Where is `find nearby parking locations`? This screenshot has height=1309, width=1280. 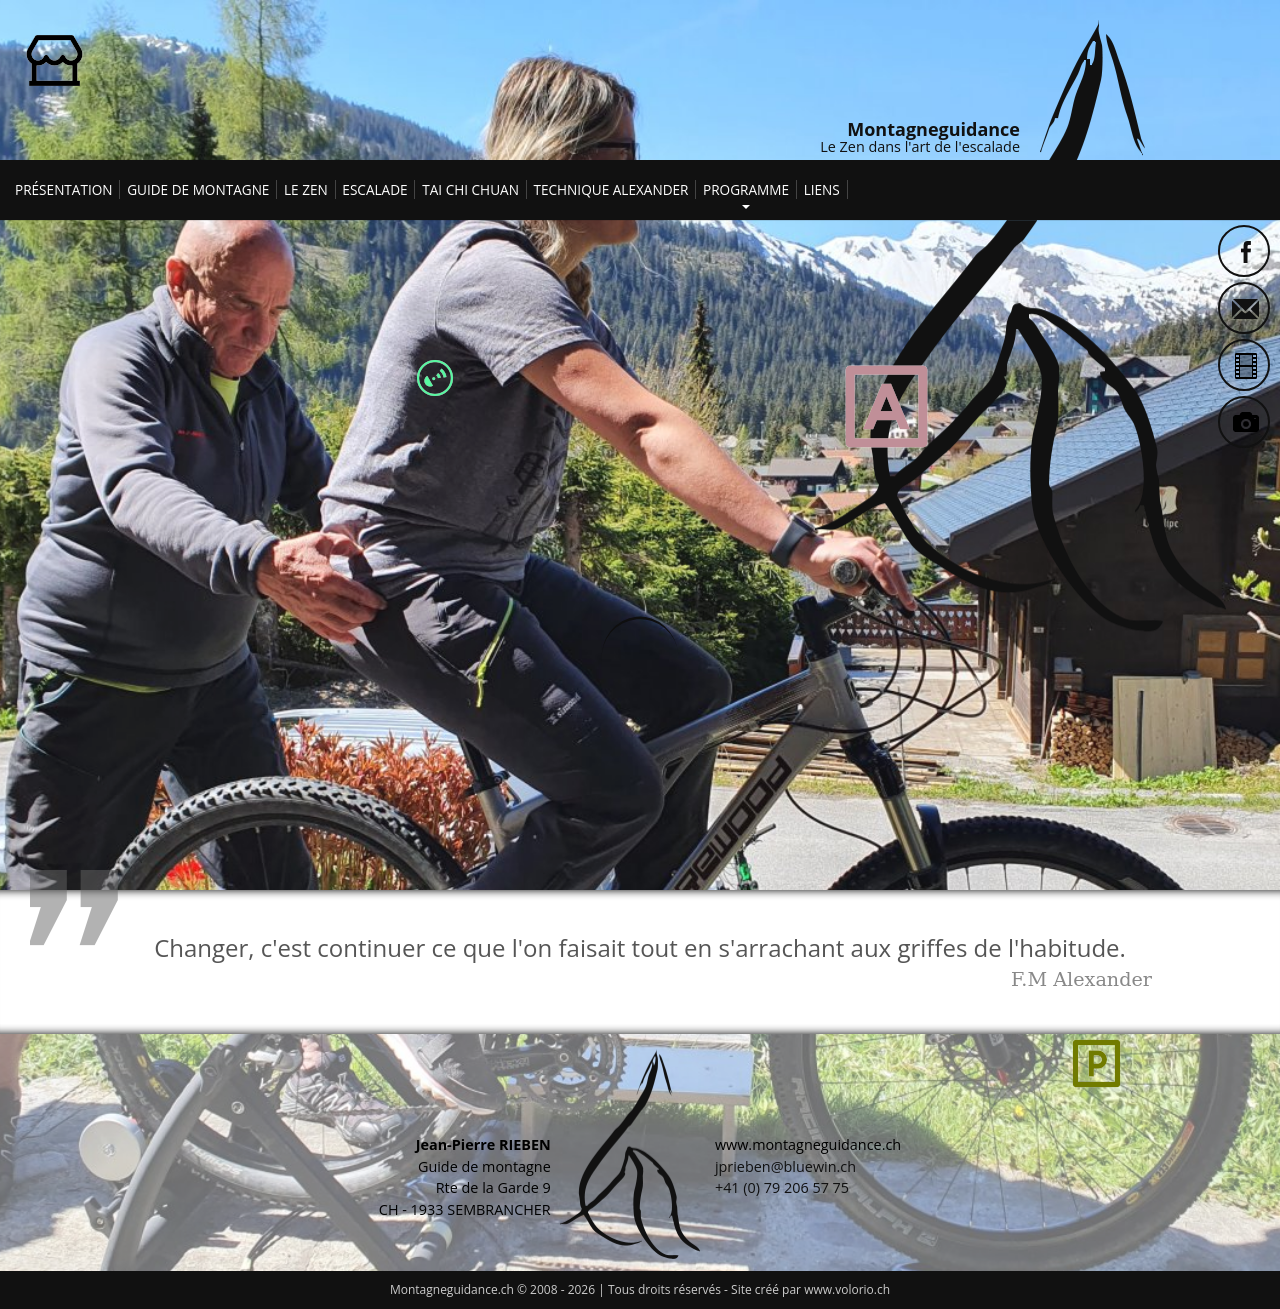
find nearby parking locations is located at coordinates (1096, 1063).